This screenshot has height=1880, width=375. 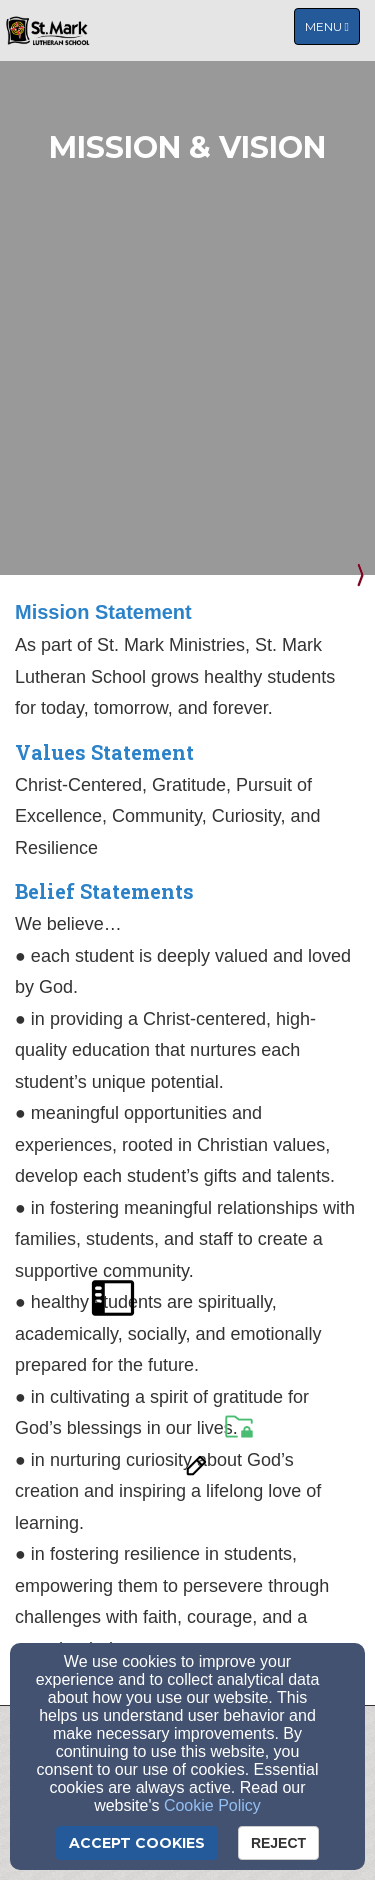 What do you see at coordinates (360, 575) in the screenshot?
I see `navigate to the next item or page` at bounding box center [360, 575].